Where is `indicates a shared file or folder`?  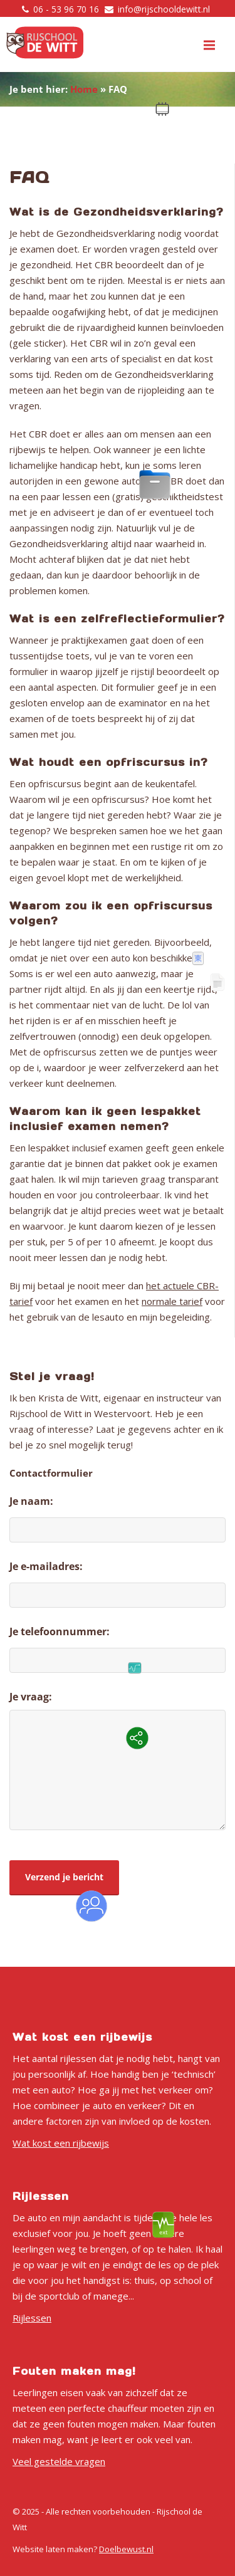 indicates a shared file or folder is located at coordinates (137, 1738).